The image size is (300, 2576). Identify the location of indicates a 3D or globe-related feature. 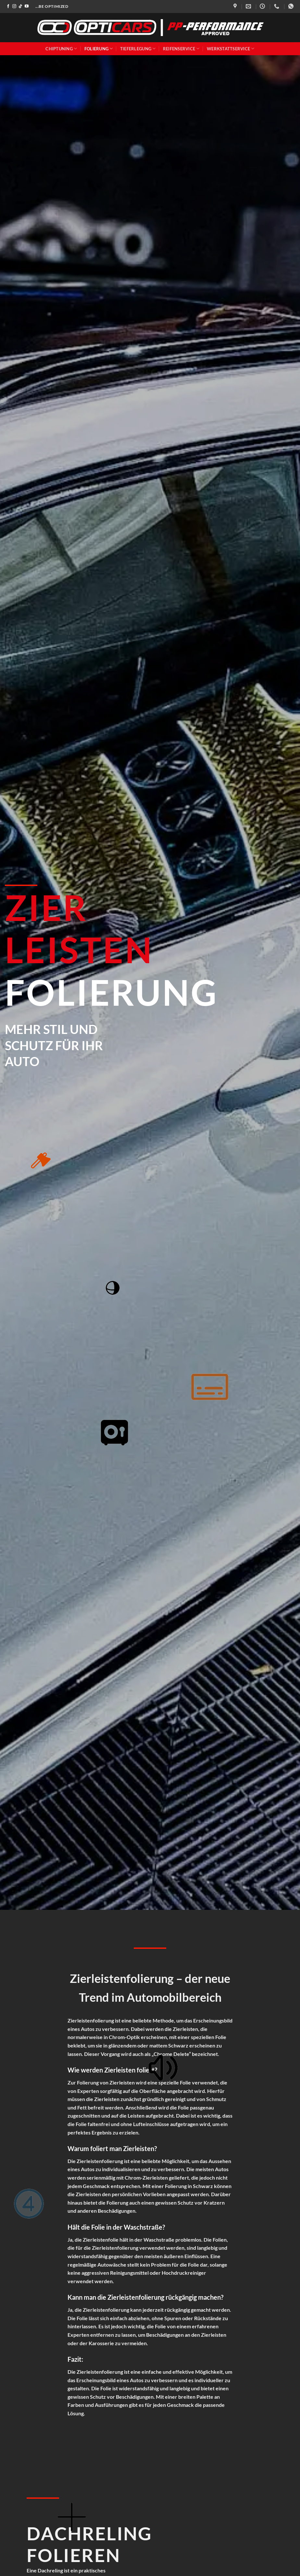
(113, 1288).